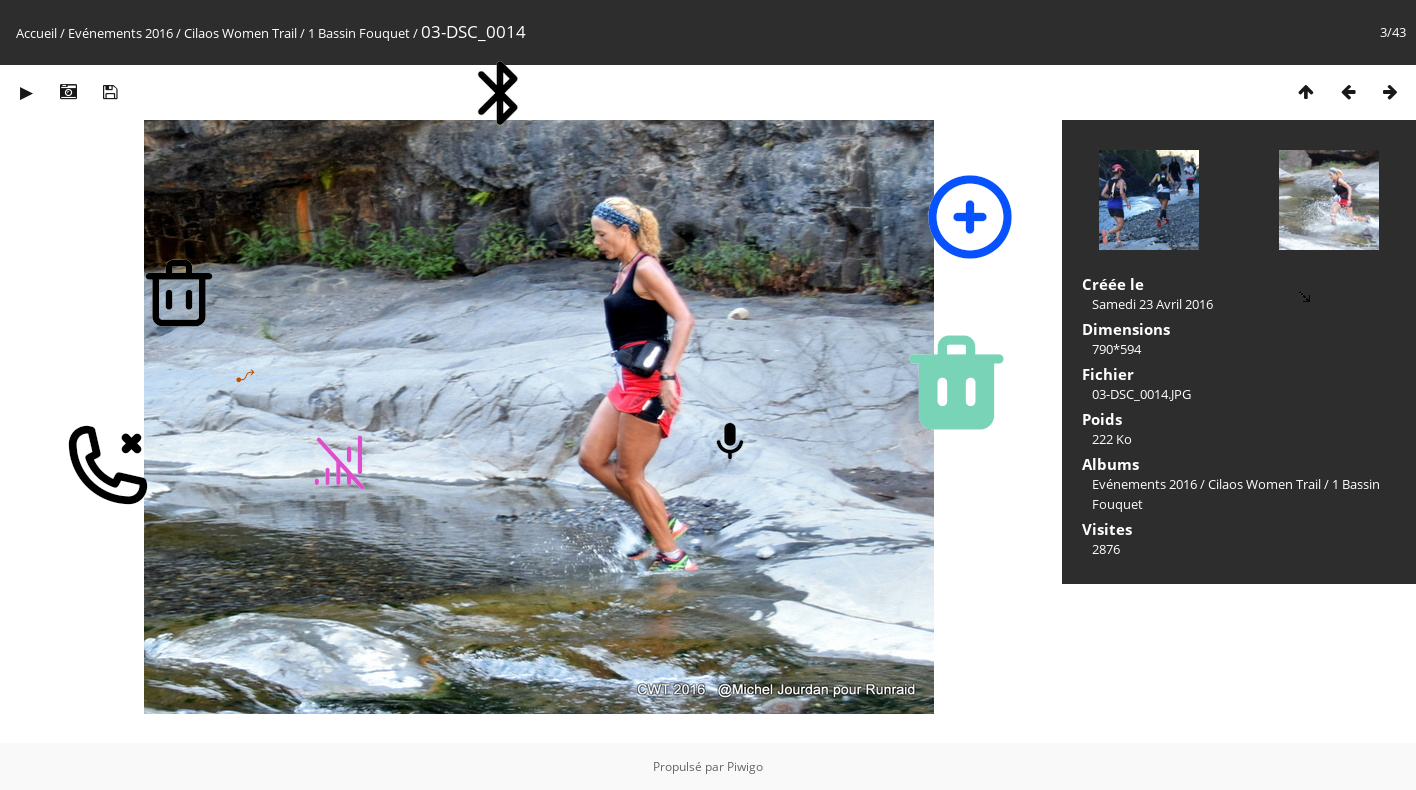  I want to click on add a new item, so click(970, 217).